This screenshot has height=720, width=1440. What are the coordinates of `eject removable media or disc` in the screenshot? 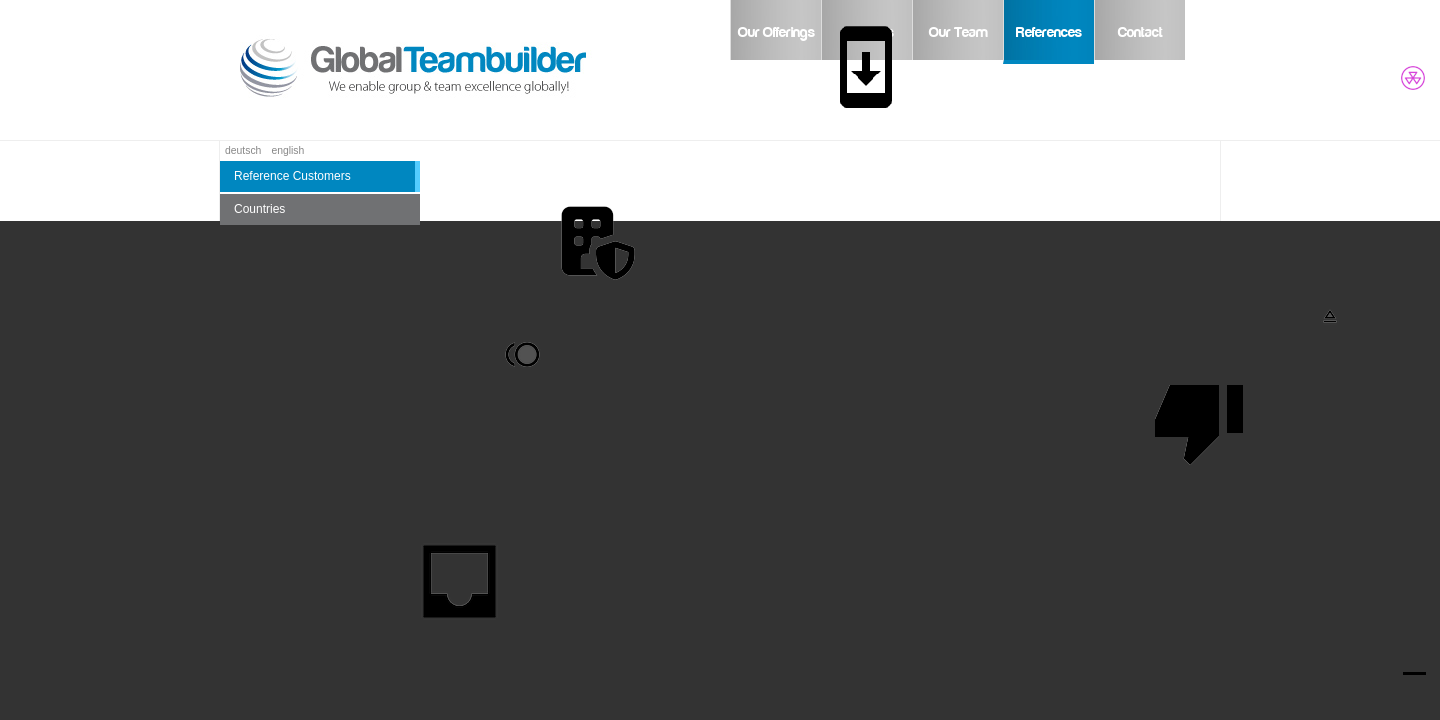 It's located at (1330, 316).